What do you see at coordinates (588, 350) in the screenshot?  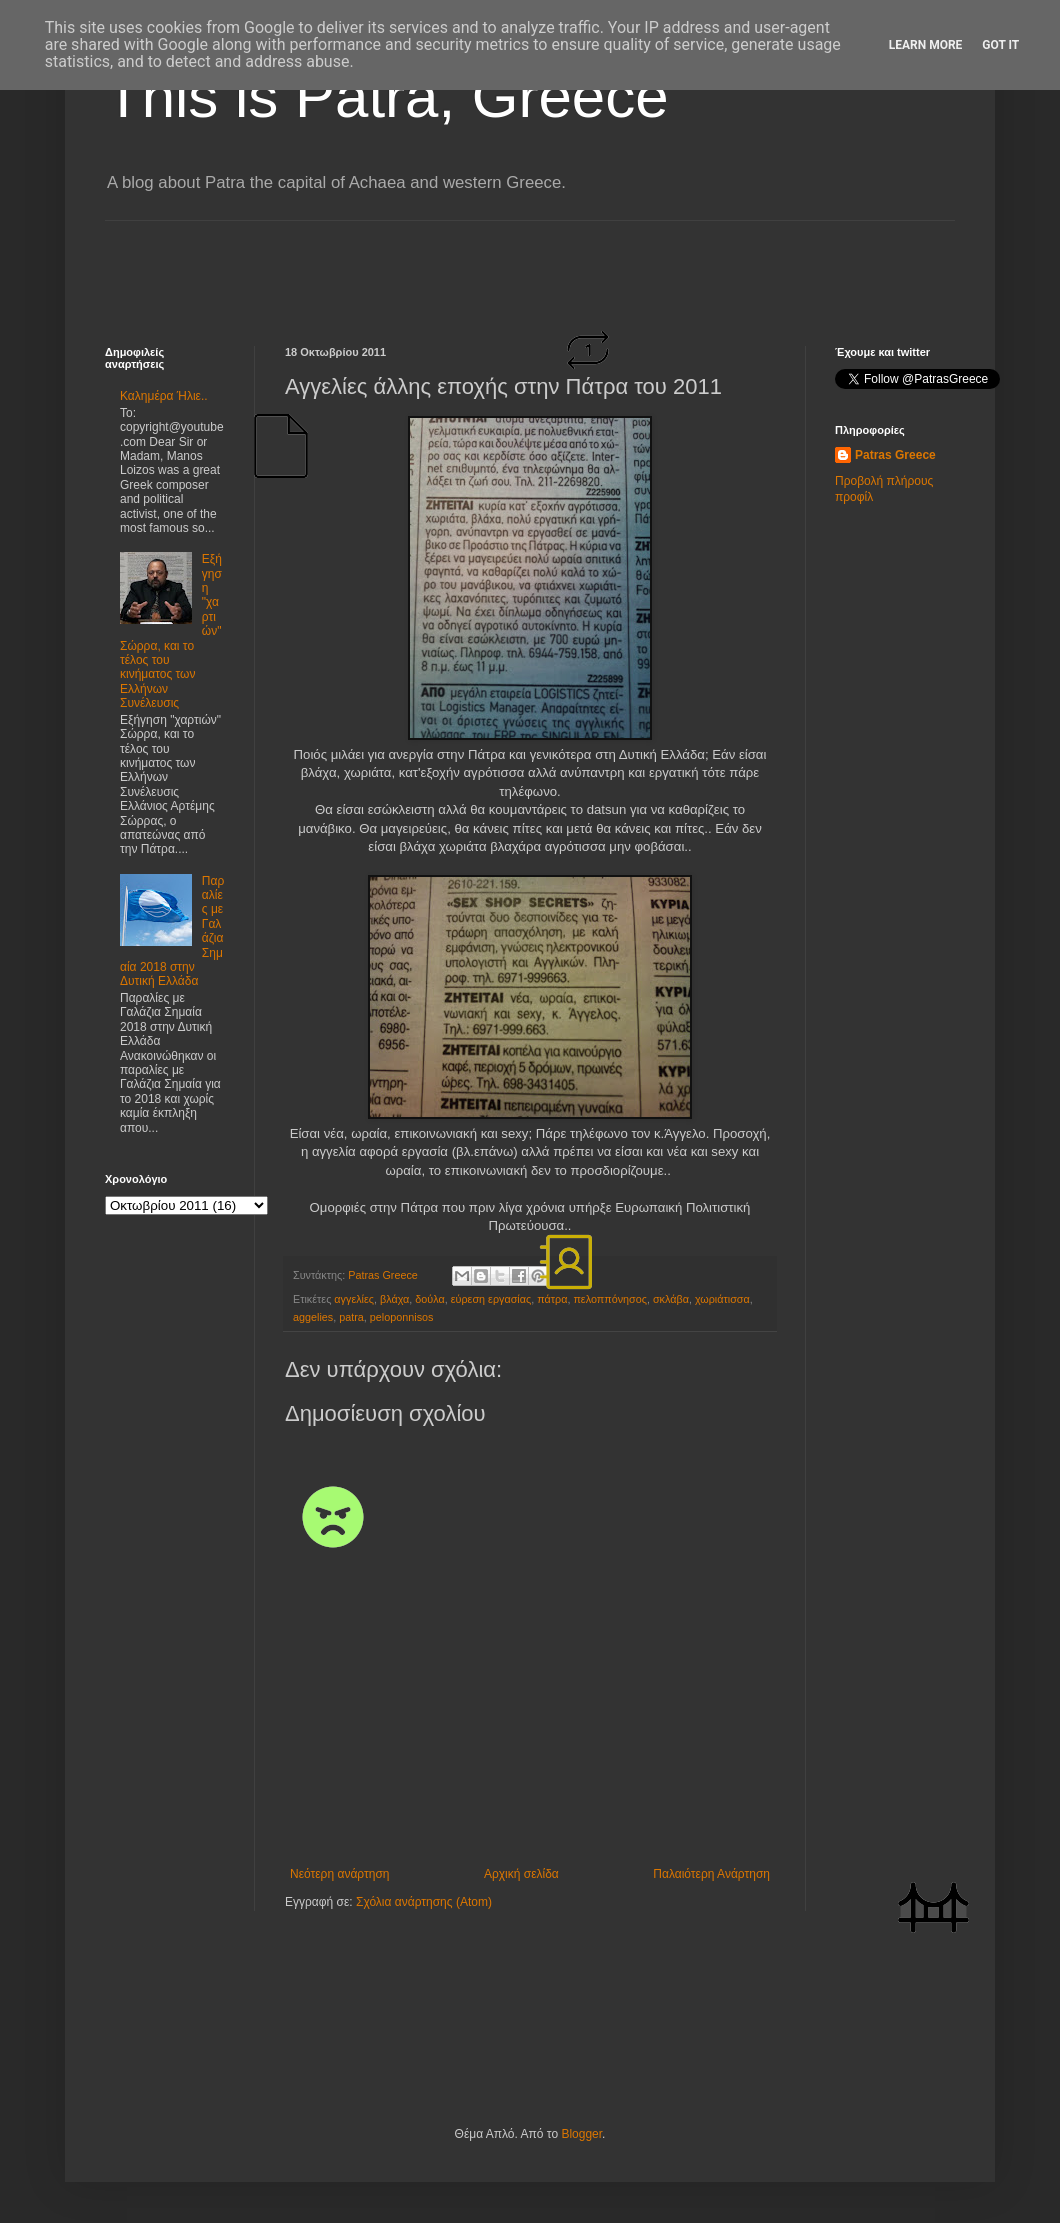 I see `repeat current track once` at bounding box center [588, 350].